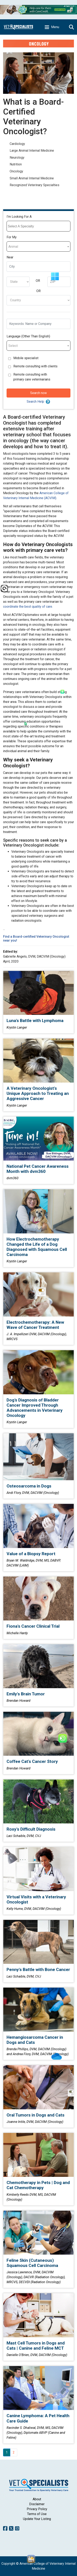 The image size is (77, 2576). Describe the element at coordinates (26, 724) in the screenshot. I see `a godot shader file` at that location.